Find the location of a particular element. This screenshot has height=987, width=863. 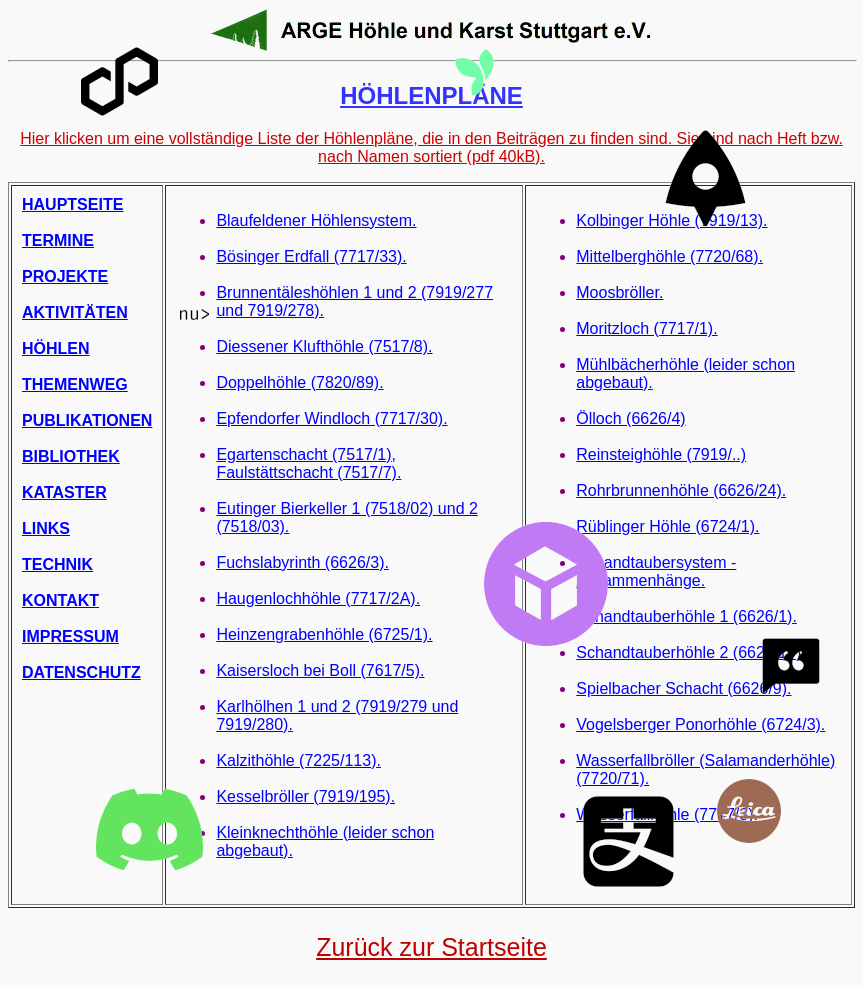

polygon blockchain network logo is located at coordinates (119, 81).